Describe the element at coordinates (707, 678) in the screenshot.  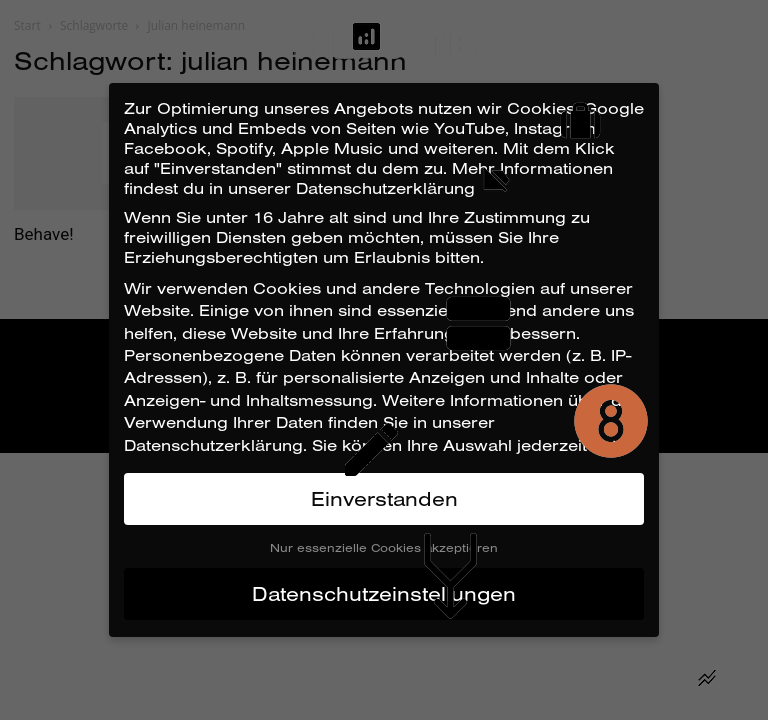
I see `view stacked line chart data` at that location.